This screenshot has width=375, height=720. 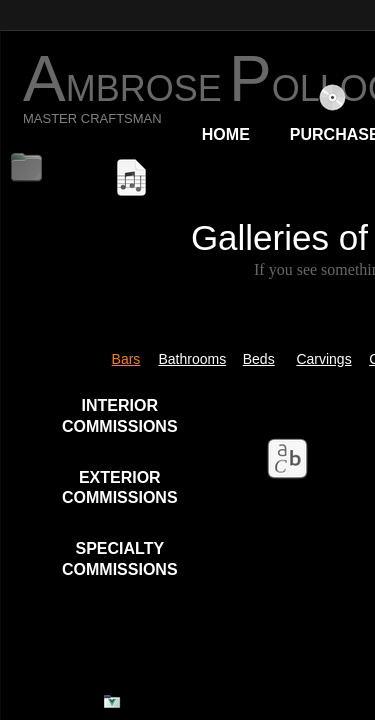 I want to click on indicates a DVD-ROM drive or disc, so click(x=332, y=97).